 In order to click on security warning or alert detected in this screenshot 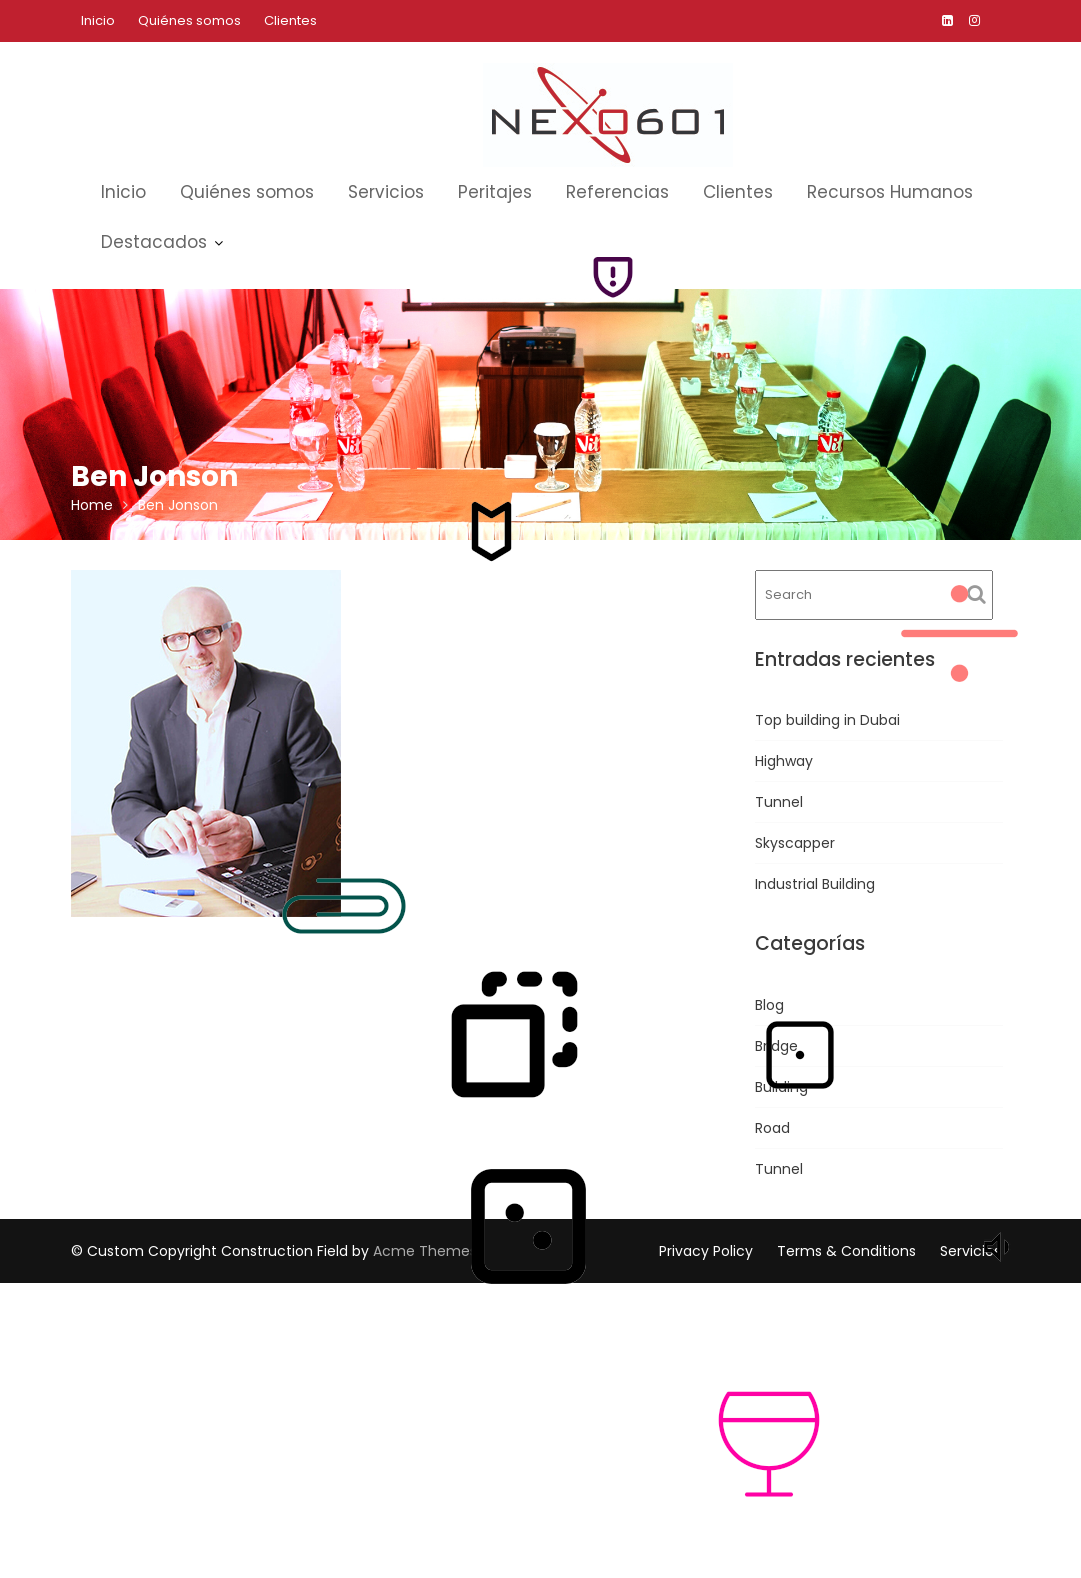, I will do `click(613, 275)`.